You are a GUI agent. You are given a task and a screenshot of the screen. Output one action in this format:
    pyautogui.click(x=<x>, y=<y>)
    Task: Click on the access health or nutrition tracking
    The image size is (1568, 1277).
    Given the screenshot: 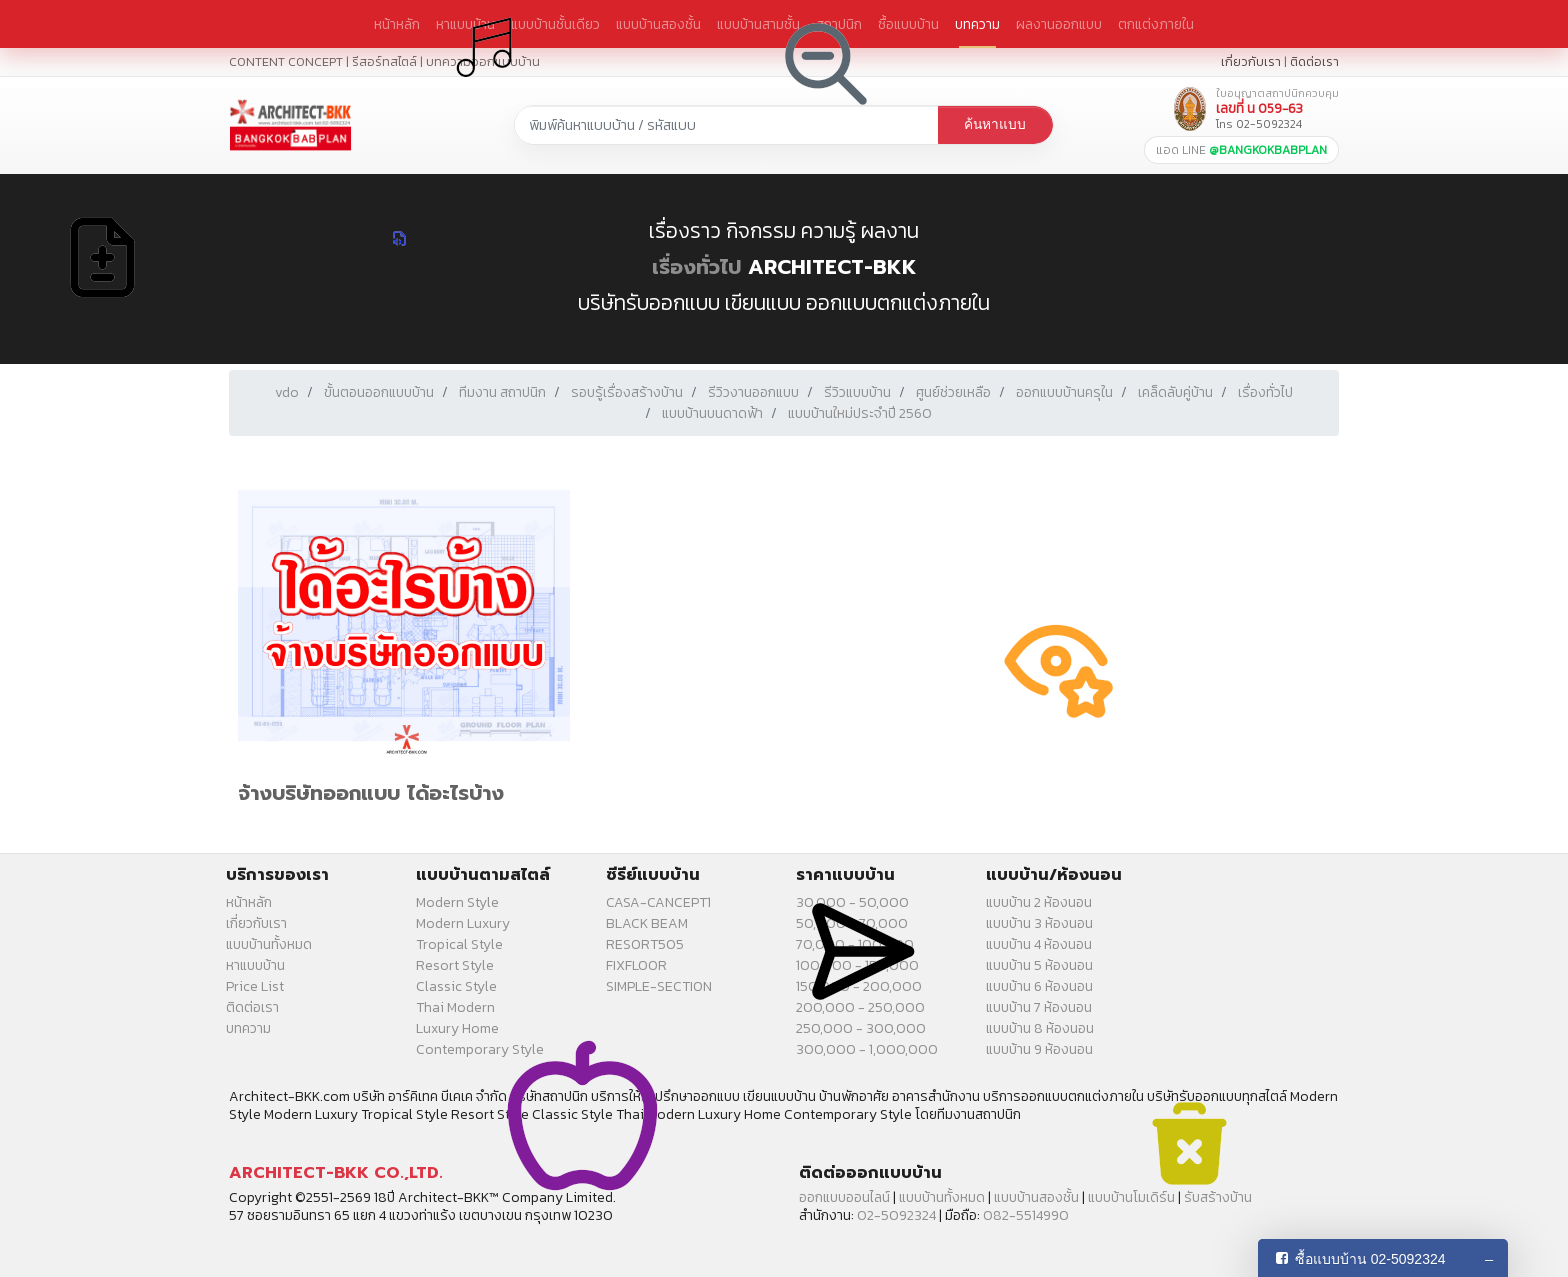 What is the action you would take?
    pyautogui.click(x=582, y=1115)
    